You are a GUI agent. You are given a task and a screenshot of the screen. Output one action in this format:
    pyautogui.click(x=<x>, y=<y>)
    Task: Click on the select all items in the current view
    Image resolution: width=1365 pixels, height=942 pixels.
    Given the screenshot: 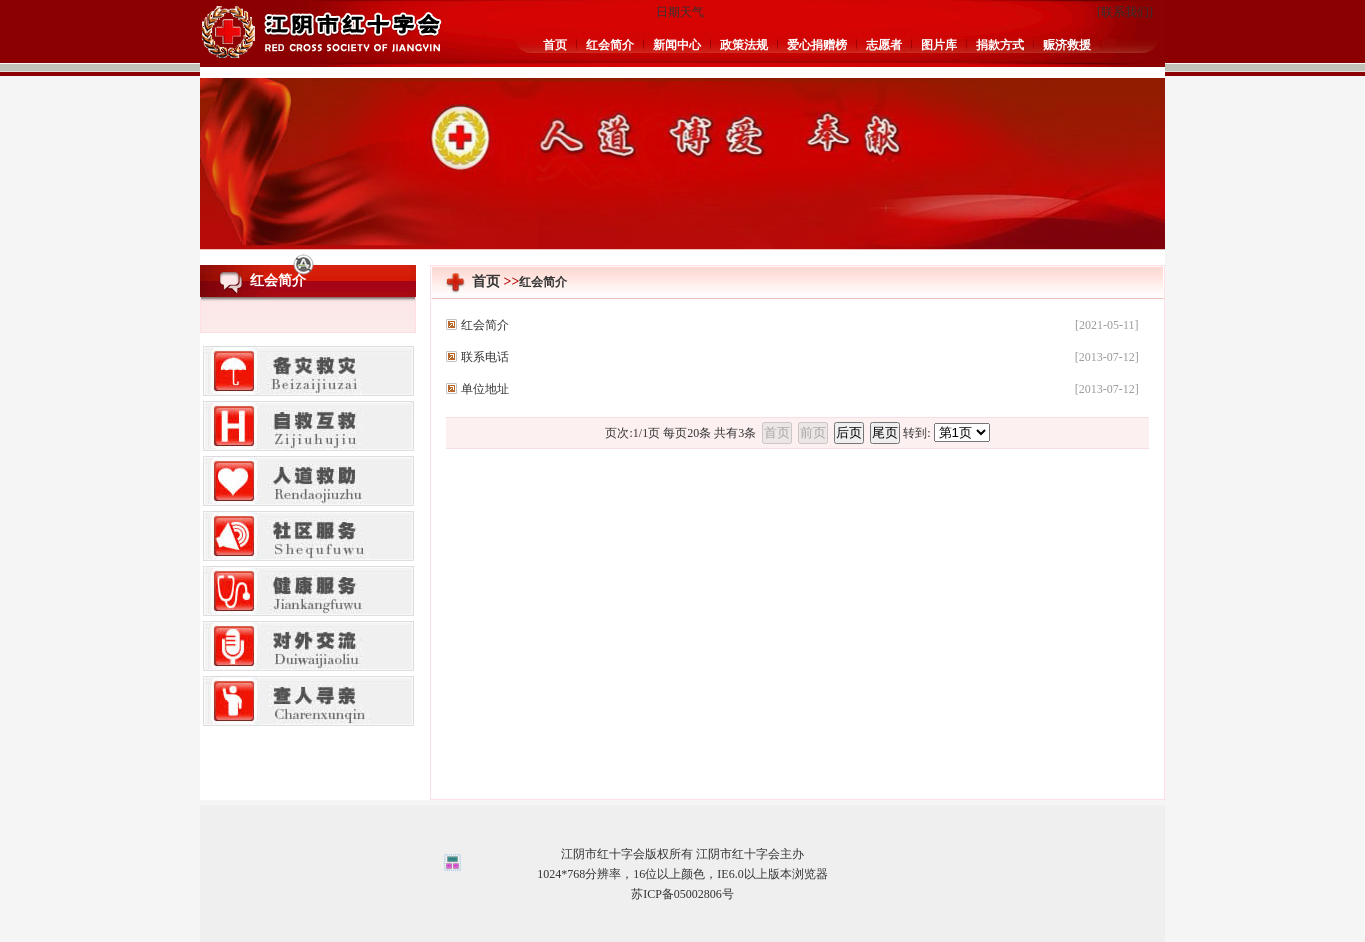 What is the action you would take?
    pyautogui.click(x=452, y=862)
    